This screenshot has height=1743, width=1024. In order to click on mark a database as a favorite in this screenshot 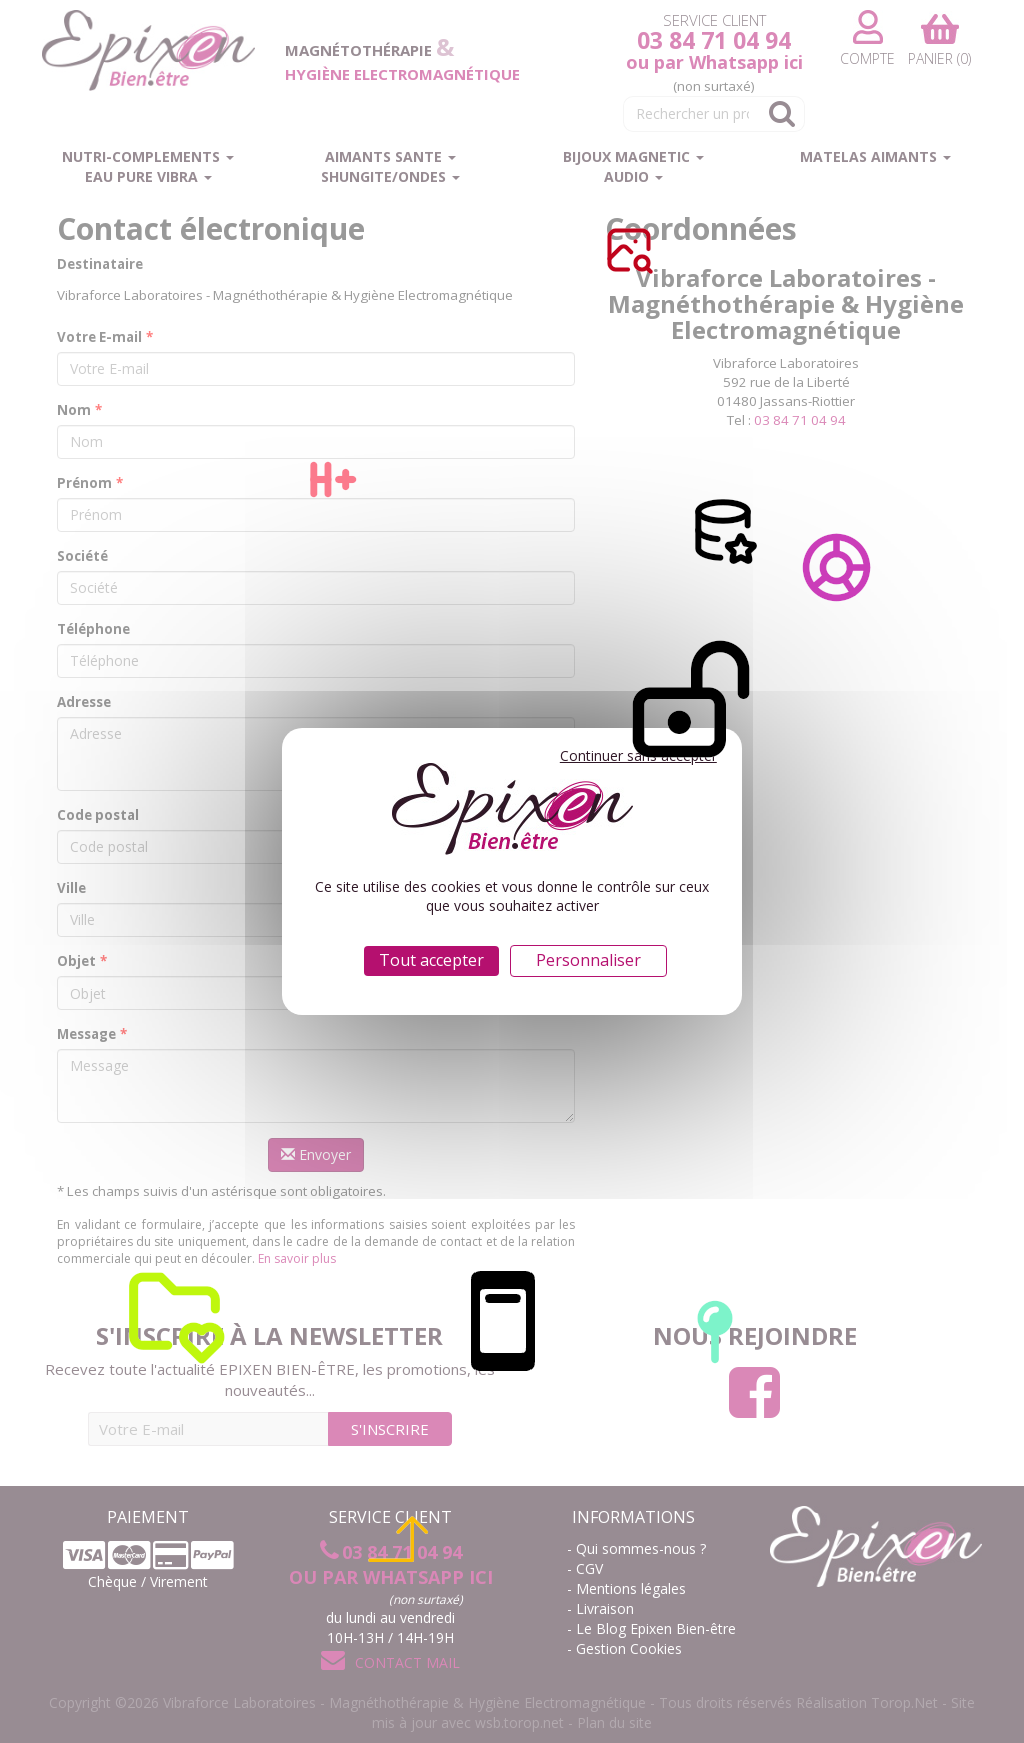, I will do `click(723, 530)`.